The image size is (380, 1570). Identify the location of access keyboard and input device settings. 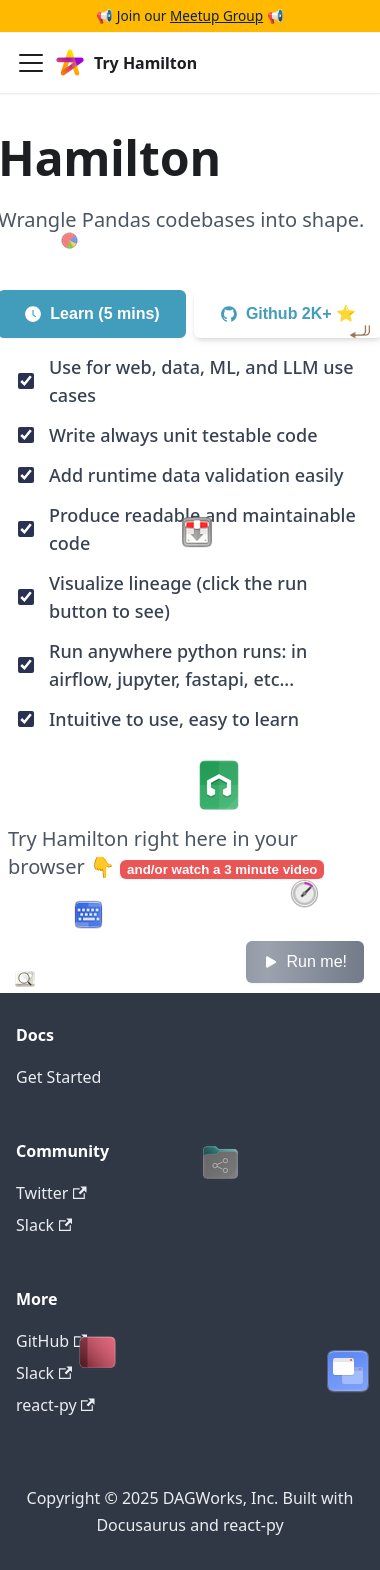
(88, 914).